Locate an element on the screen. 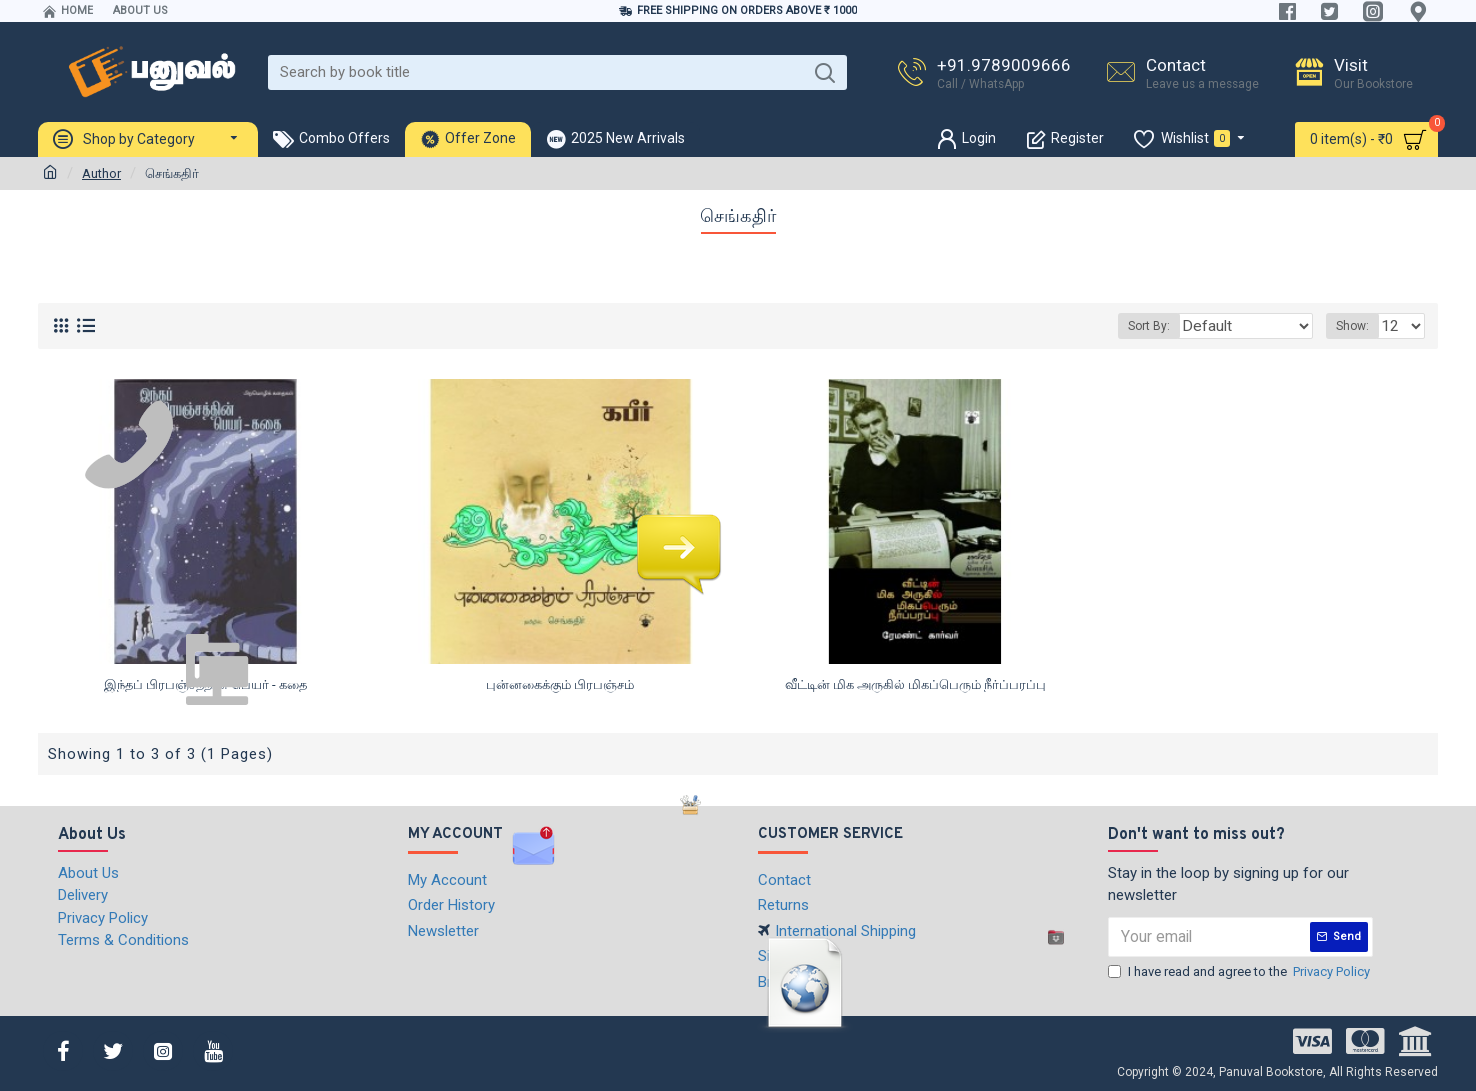  access additional system preferences is located at coordinates (690, 805).